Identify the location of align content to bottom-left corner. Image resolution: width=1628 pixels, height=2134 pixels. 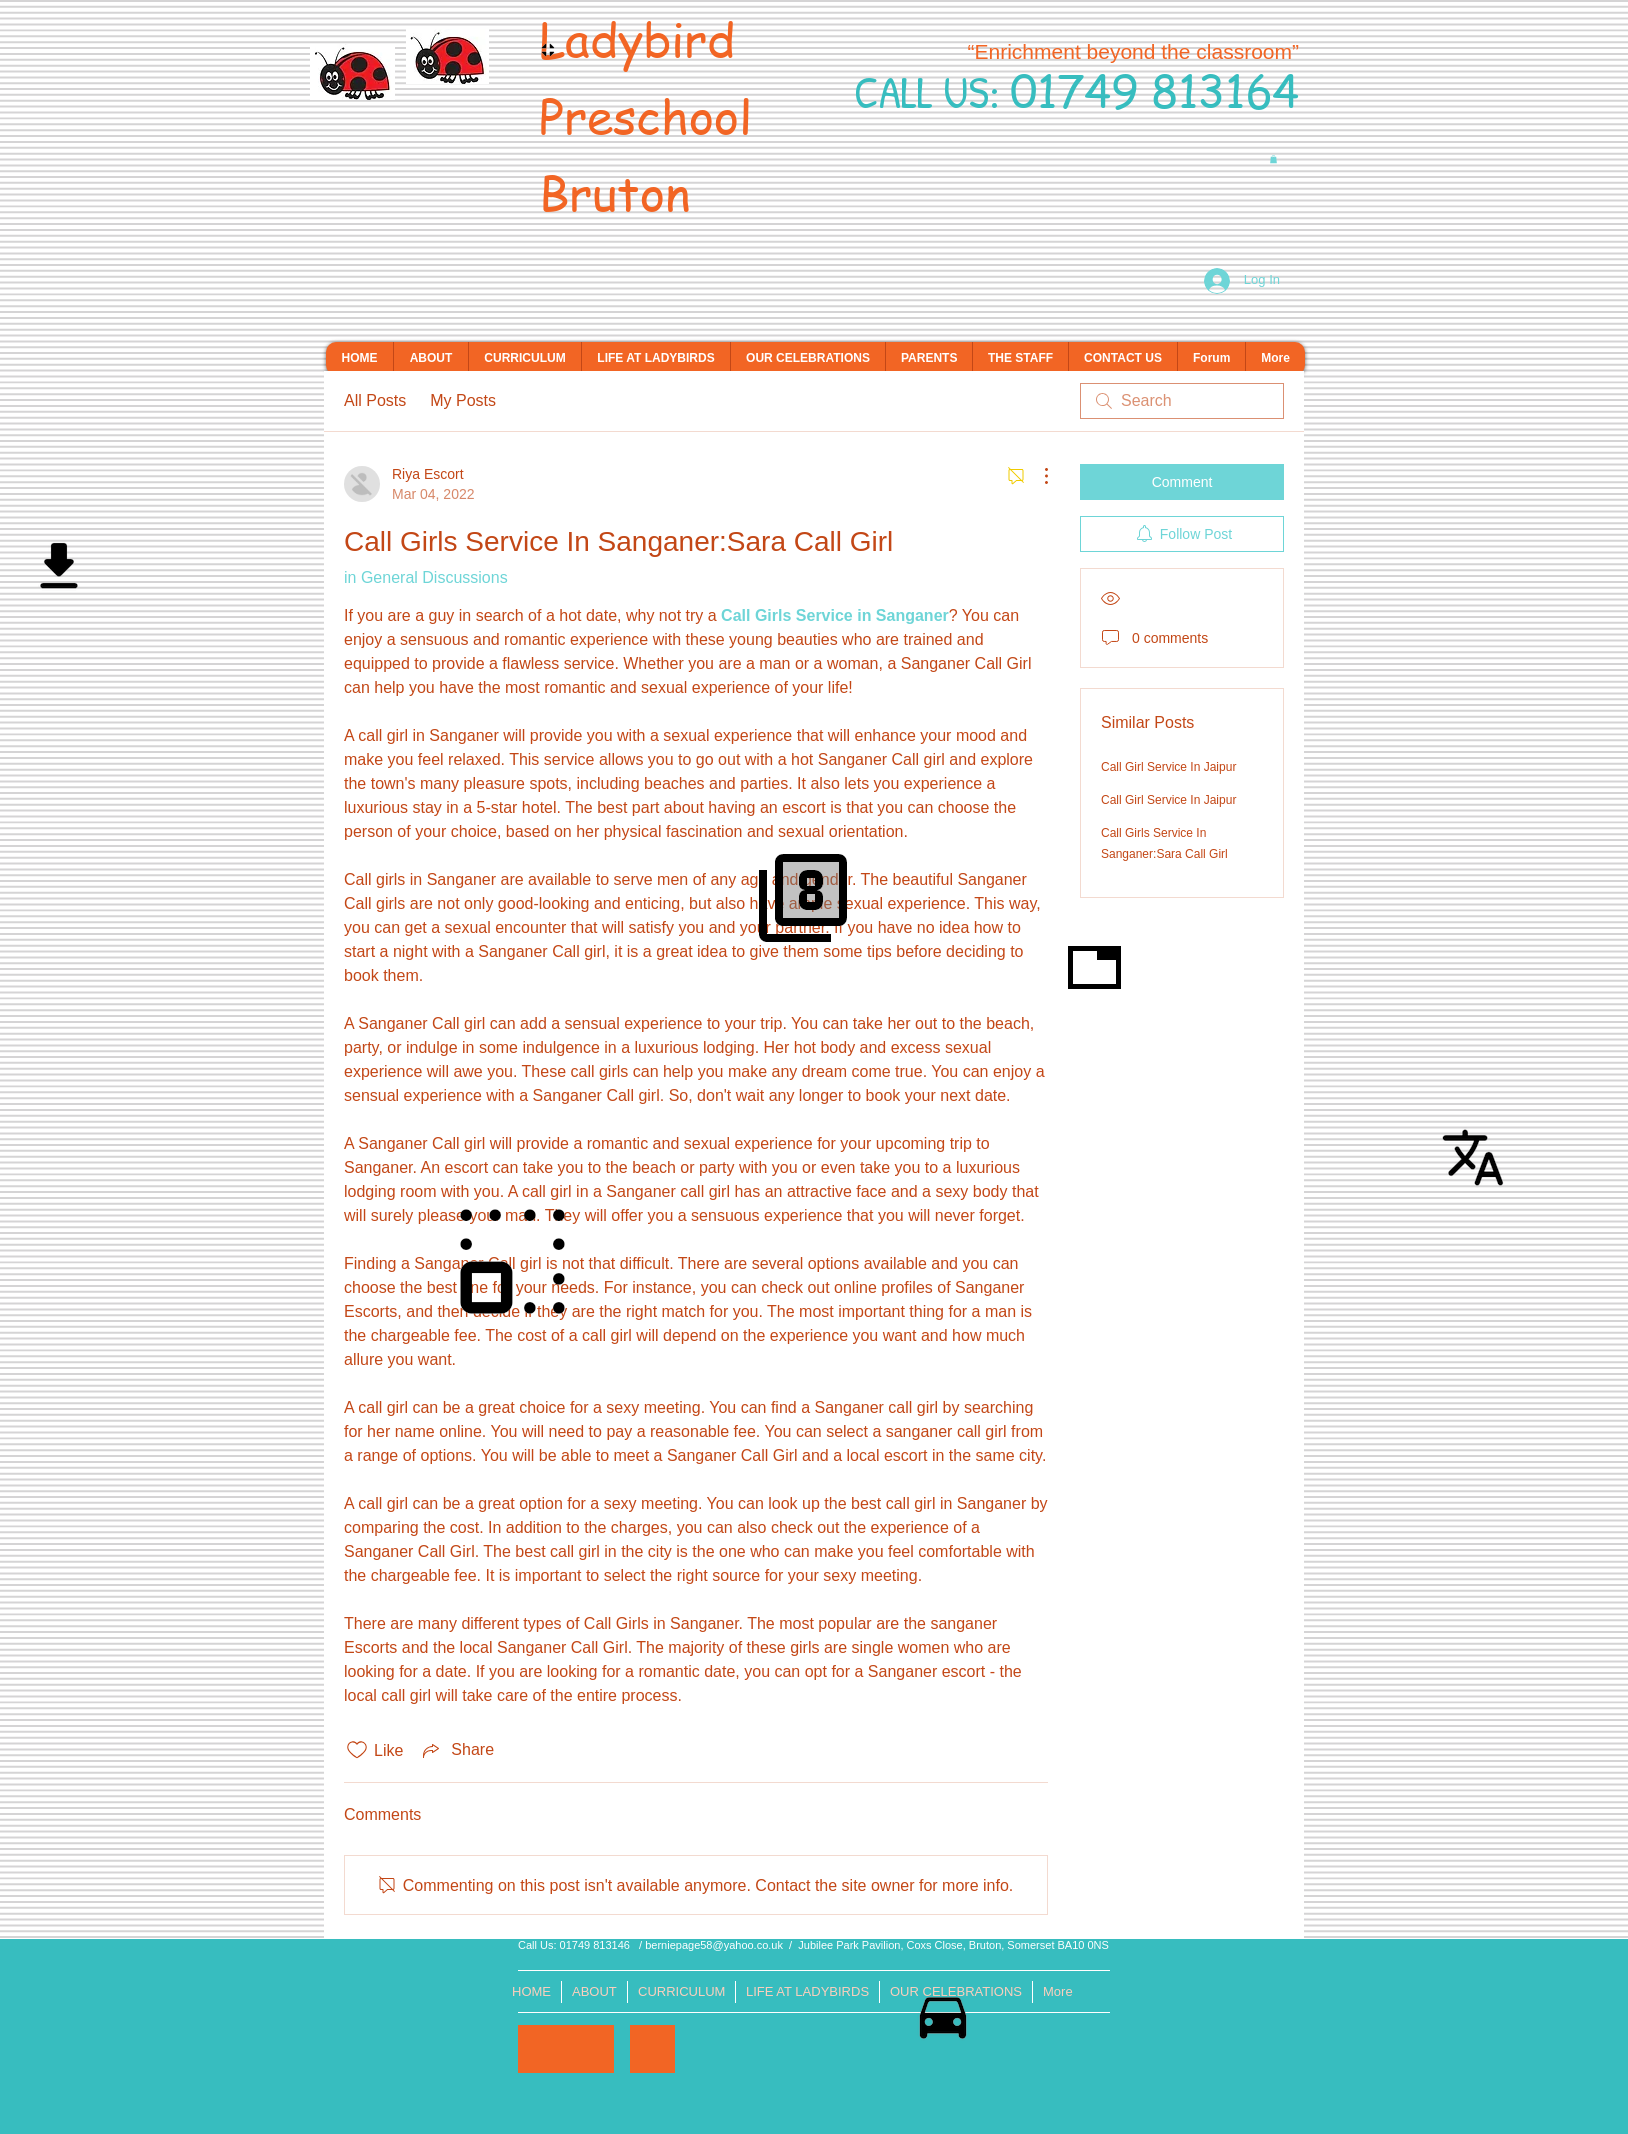
(512, 1261).